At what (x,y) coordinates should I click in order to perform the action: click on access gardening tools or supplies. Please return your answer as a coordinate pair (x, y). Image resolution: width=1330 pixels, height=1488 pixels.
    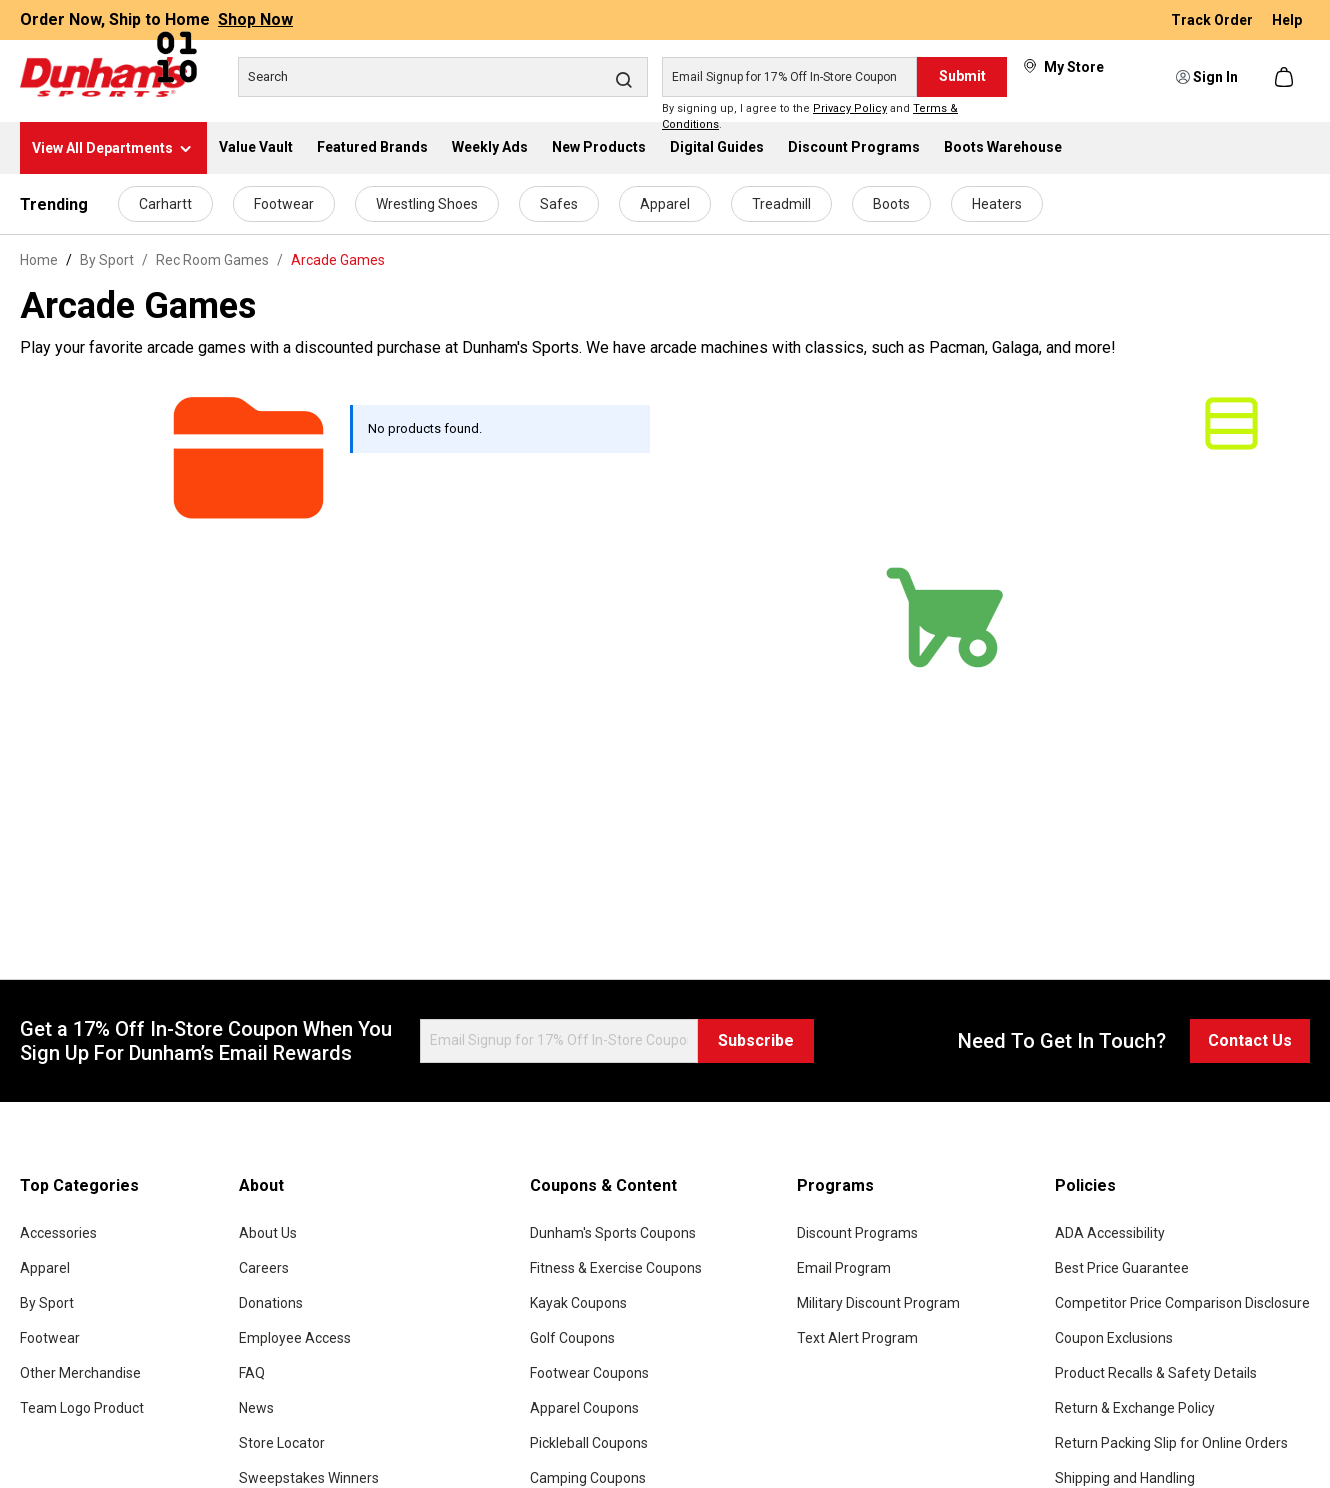
    Looking at the image, I should click on (947, 617).